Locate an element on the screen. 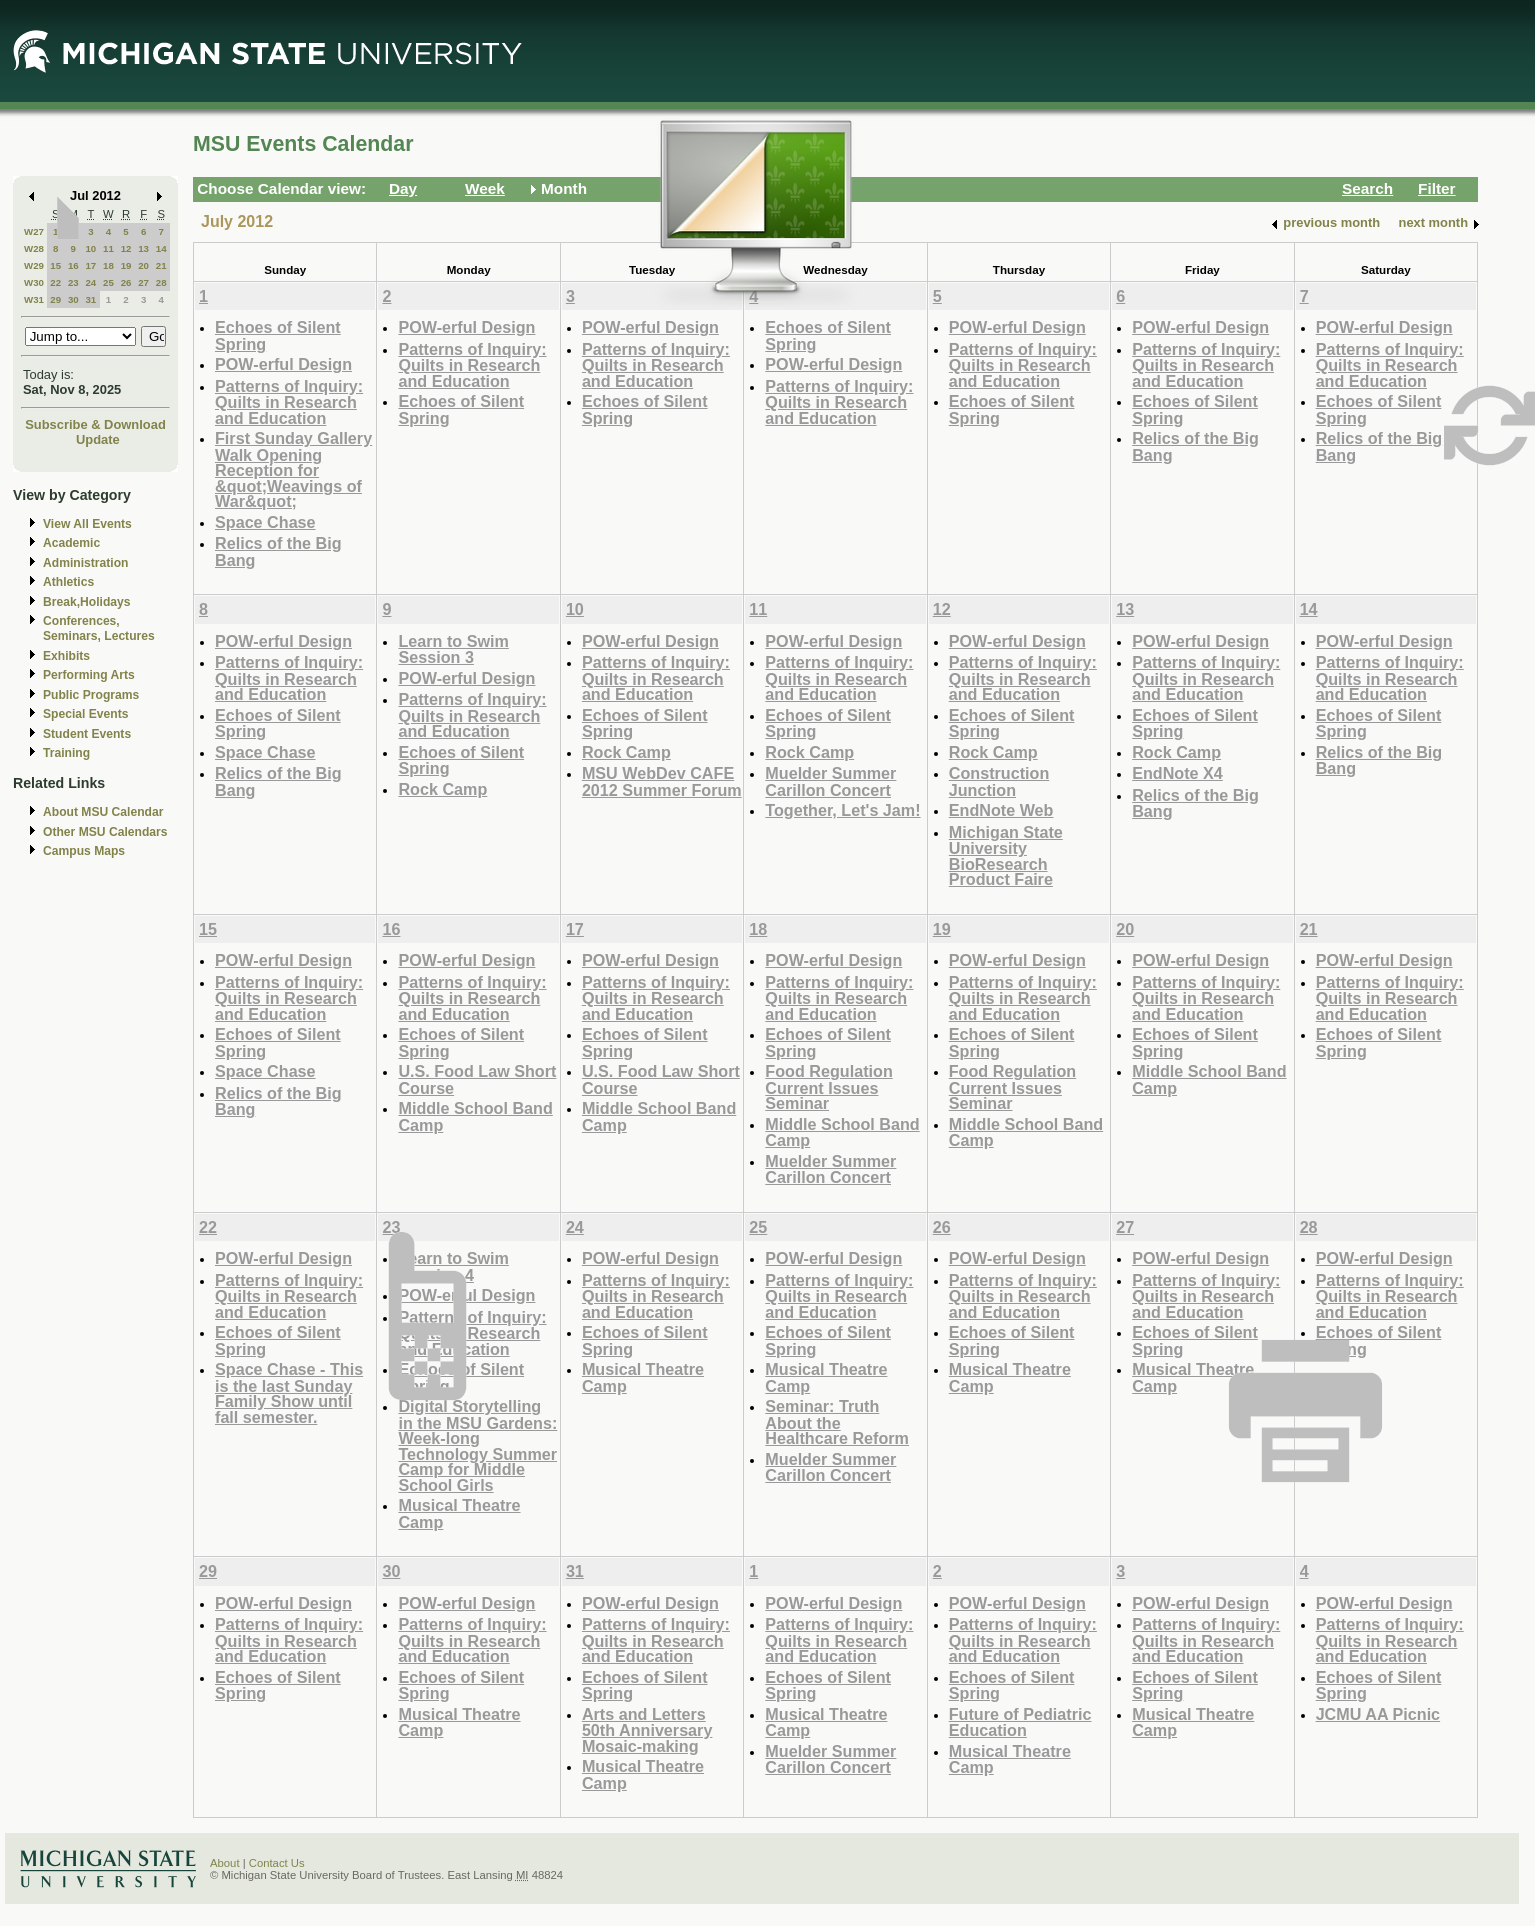  change desktop wallpaper is located at coordinates (756, 204).